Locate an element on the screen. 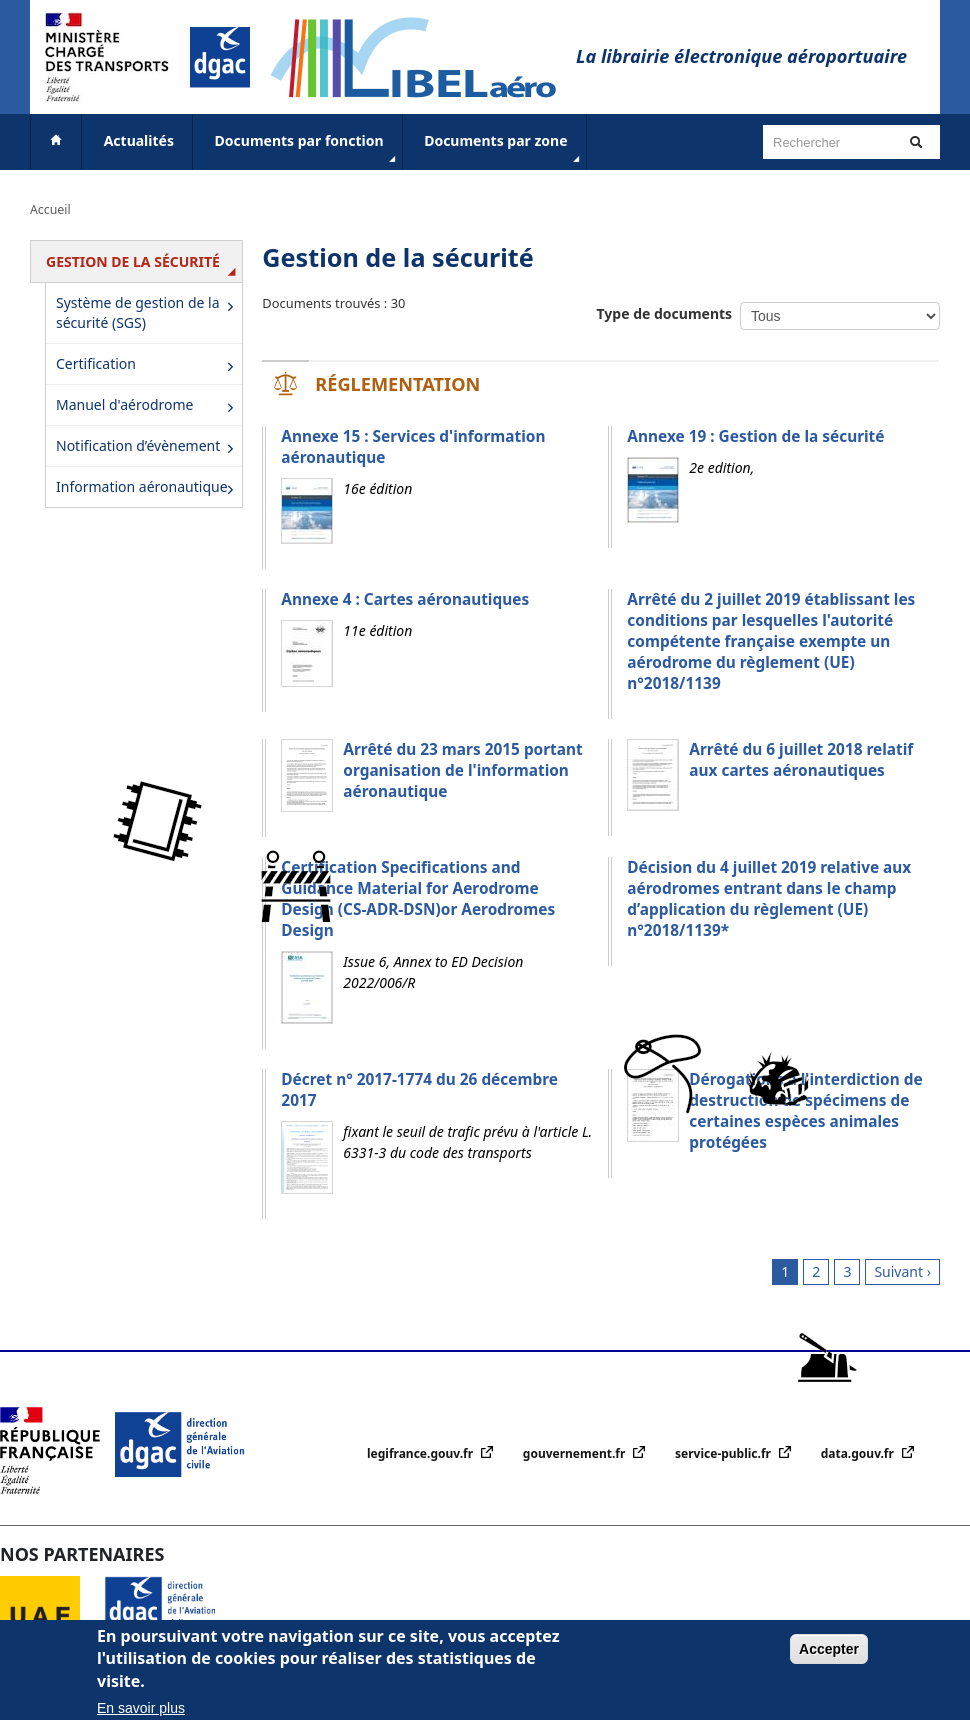  view hardware or processor information is located at coordinates (157, 822).